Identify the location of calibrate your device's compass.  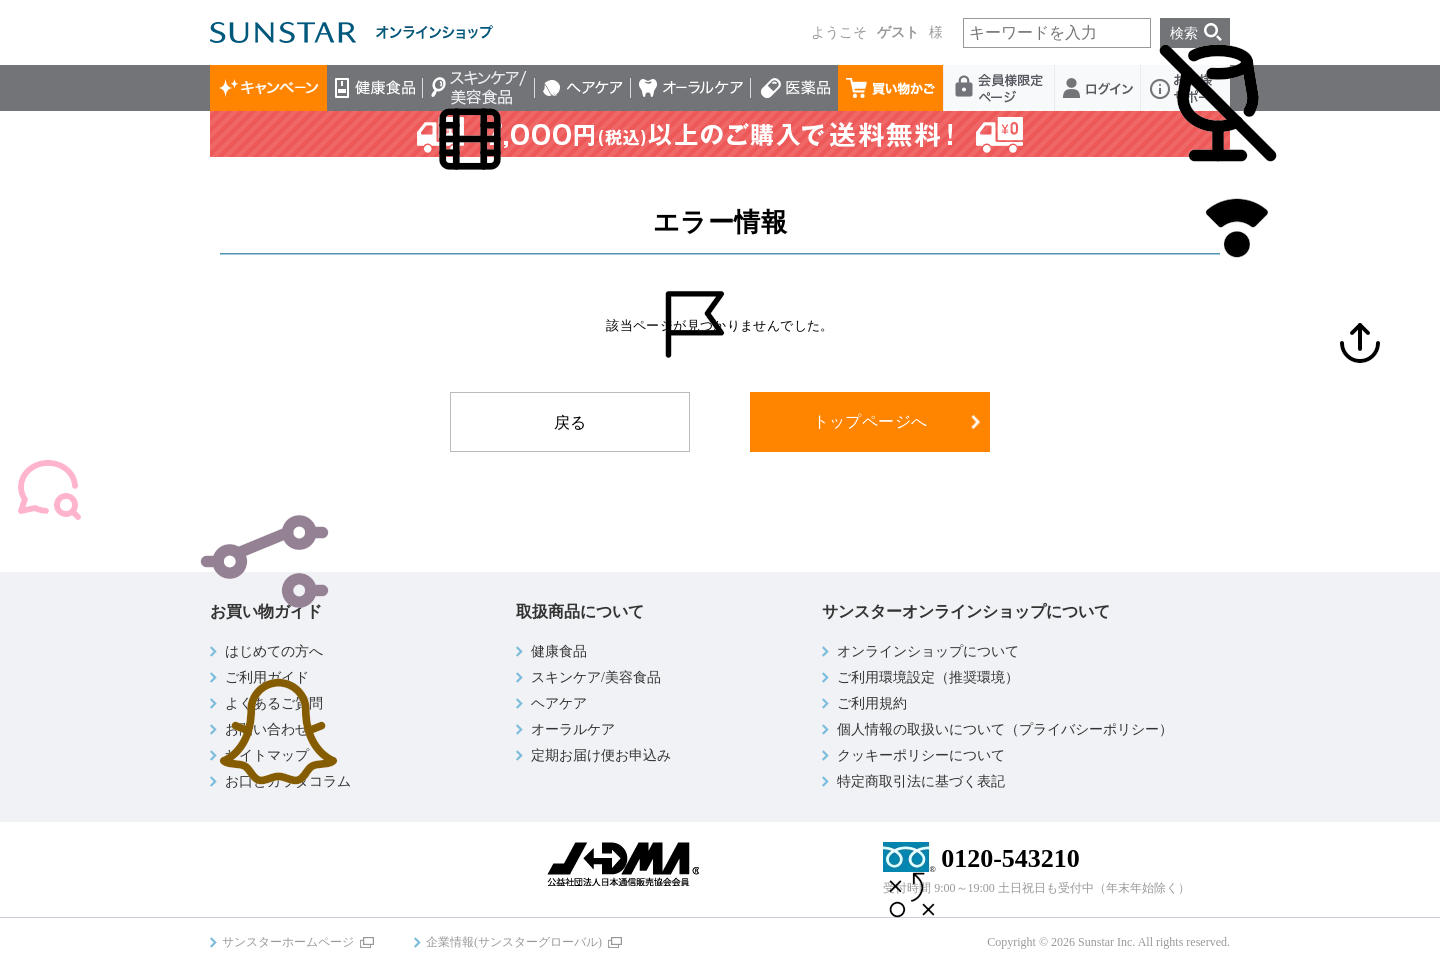
(1237, 228).